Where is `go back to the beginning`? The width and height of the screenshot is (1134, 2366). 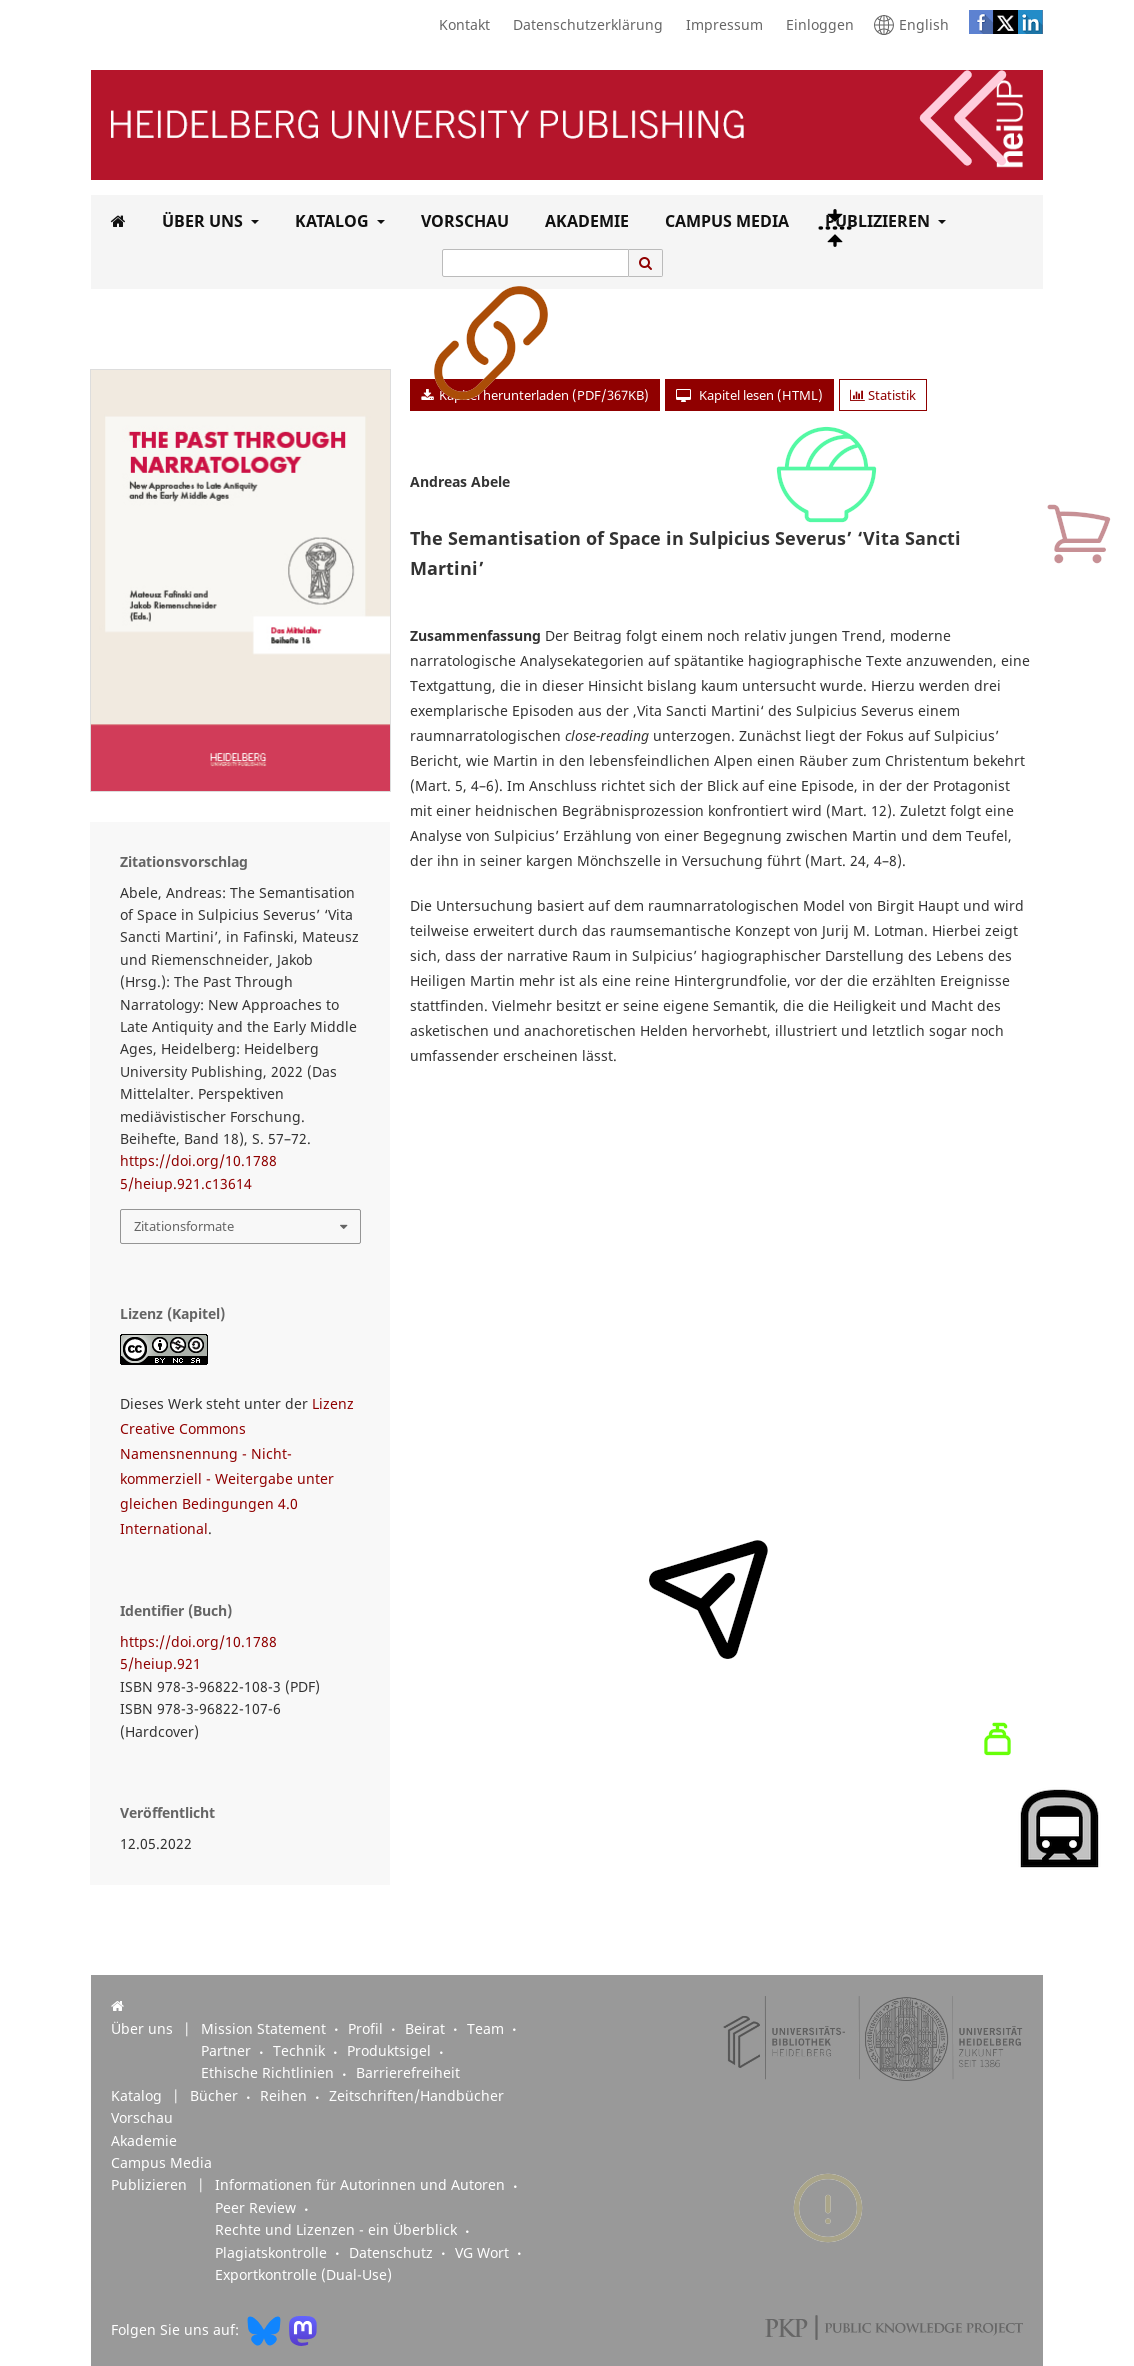 go back to the beginning is located at coordinates (963, 118).